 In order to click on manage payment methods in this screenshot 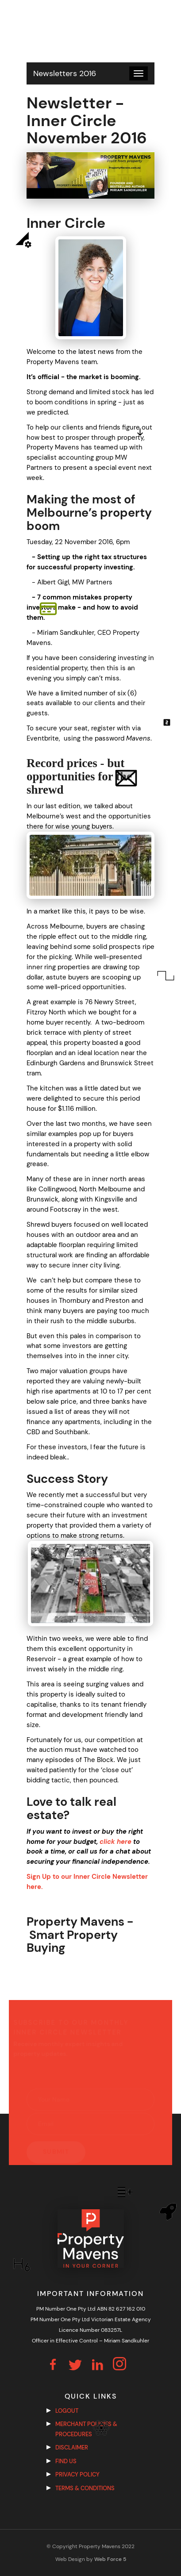, I will do `click(48, 609)`.